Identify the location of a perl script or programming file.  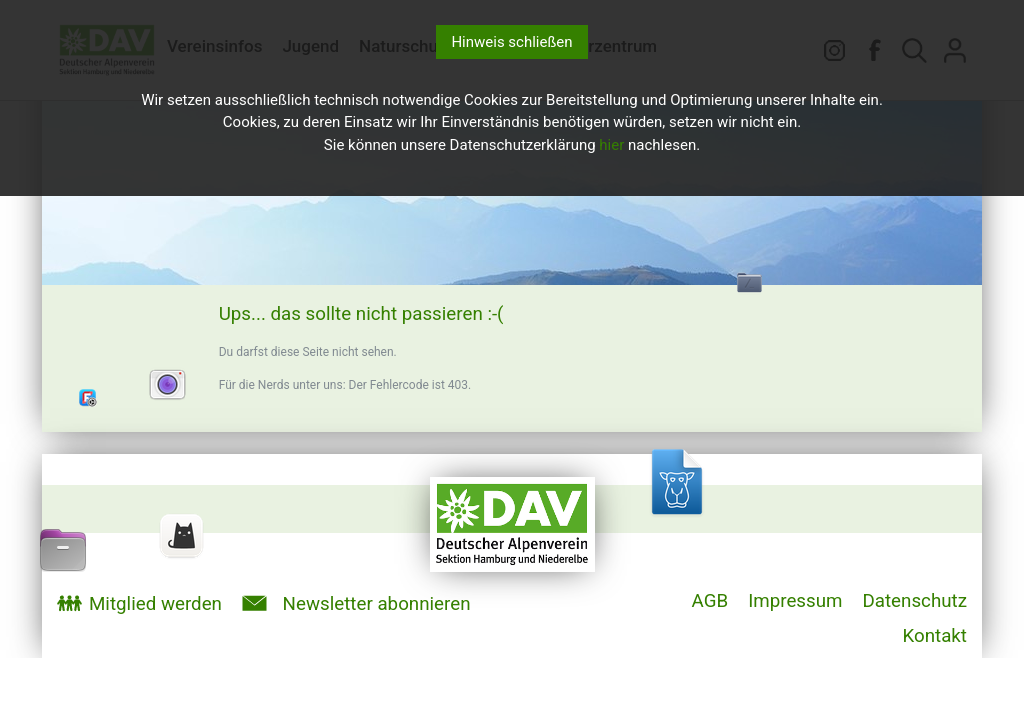
(677, 483).